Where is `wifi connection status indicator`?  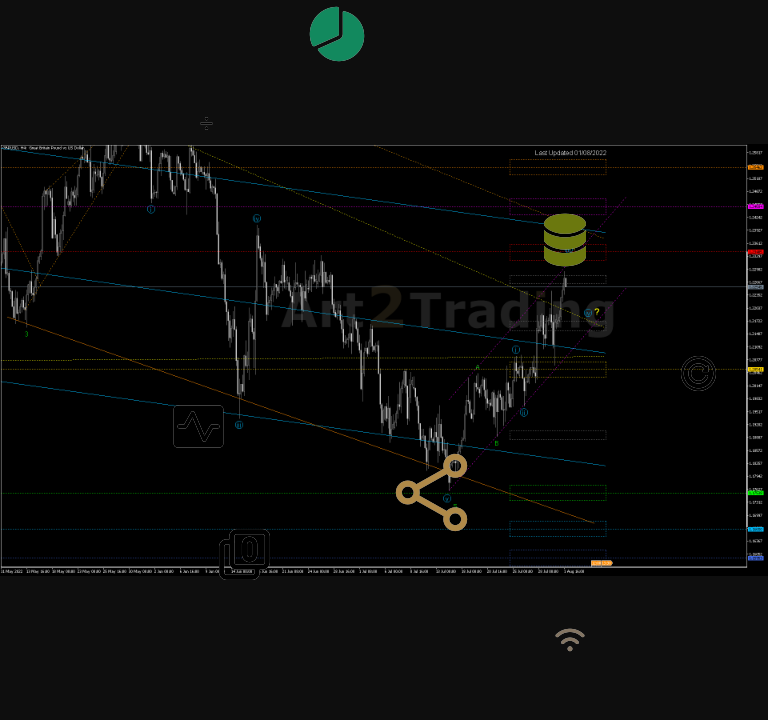 wifi connection status indicator is located at coordinates (570, 640).